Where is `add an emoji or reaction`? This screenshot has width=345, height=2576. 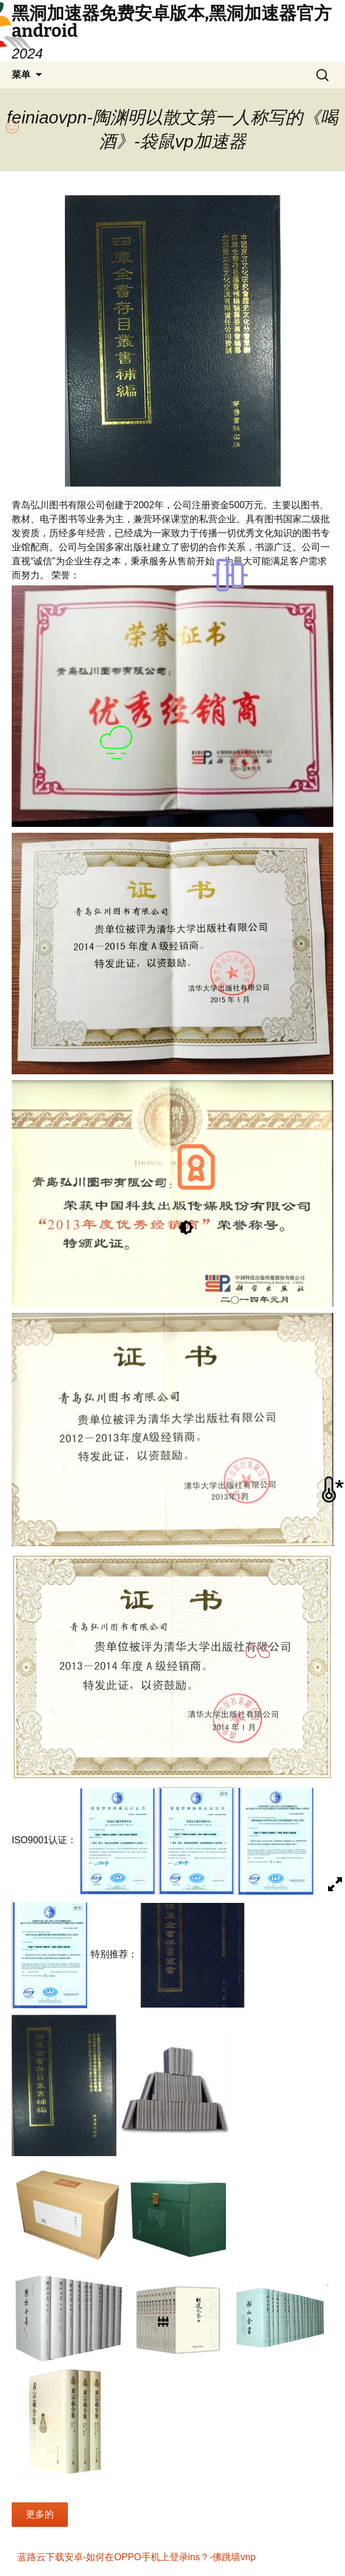
add an emoji or reaction is located at coordinates (12, 127).